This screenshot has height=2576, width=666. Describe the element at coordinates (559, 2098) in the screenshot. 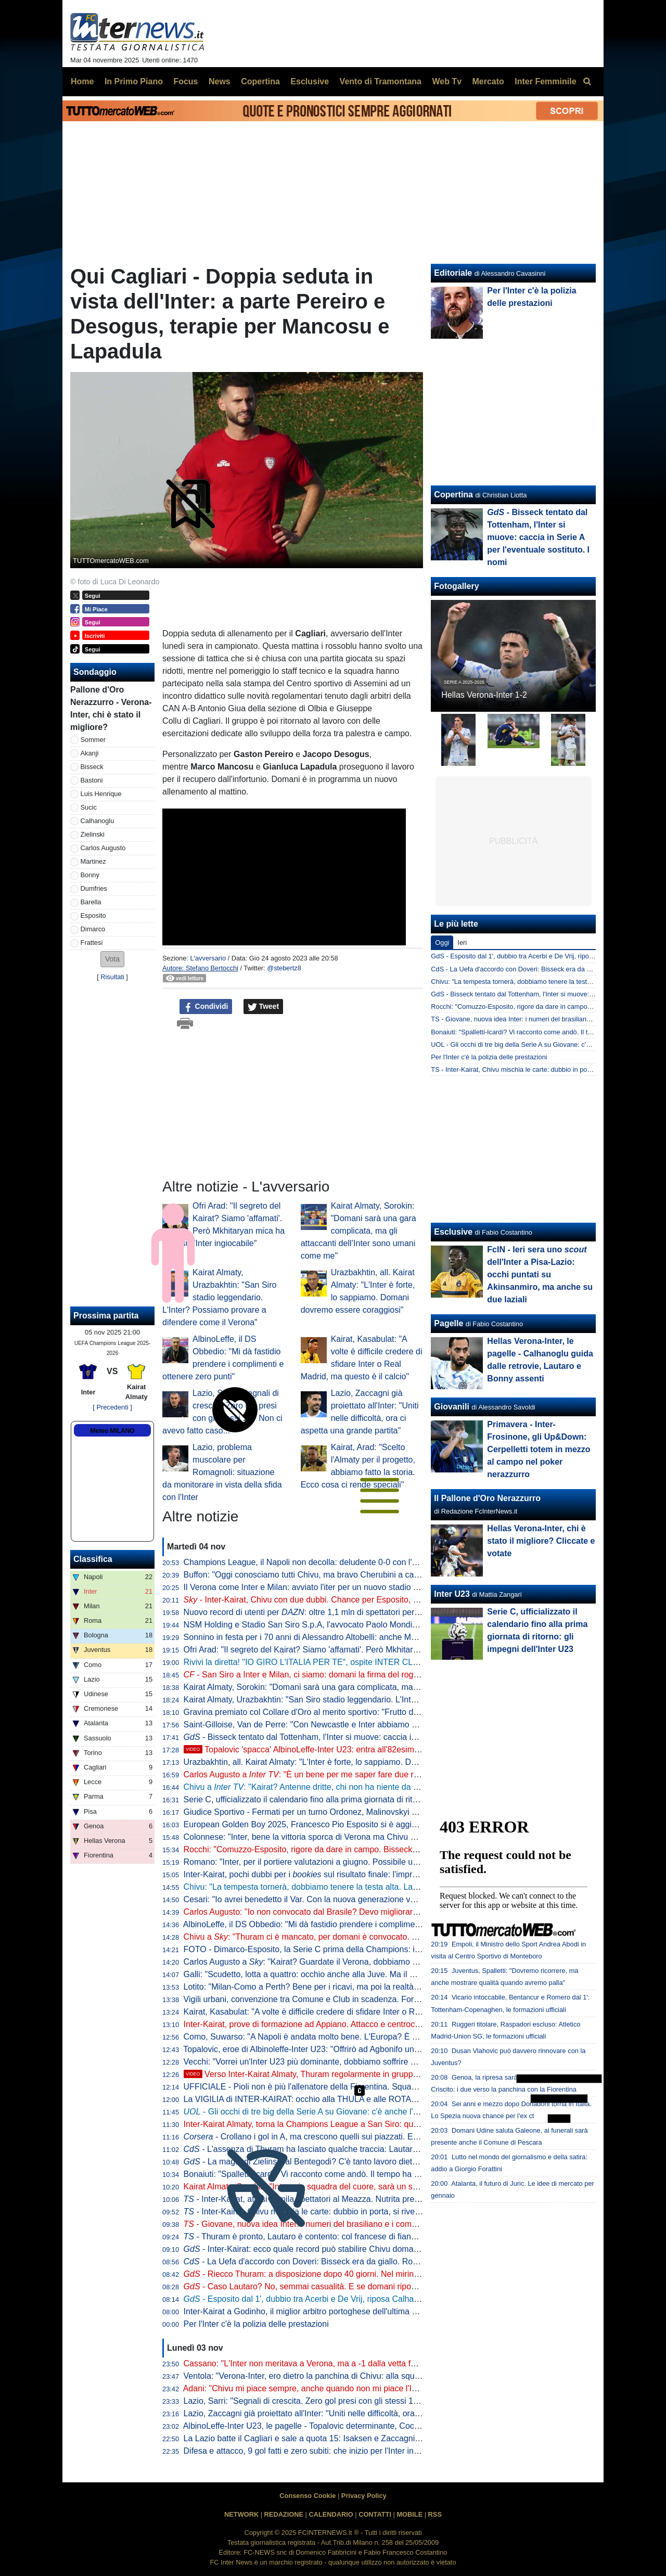

I see `filter list or search results` at that location.